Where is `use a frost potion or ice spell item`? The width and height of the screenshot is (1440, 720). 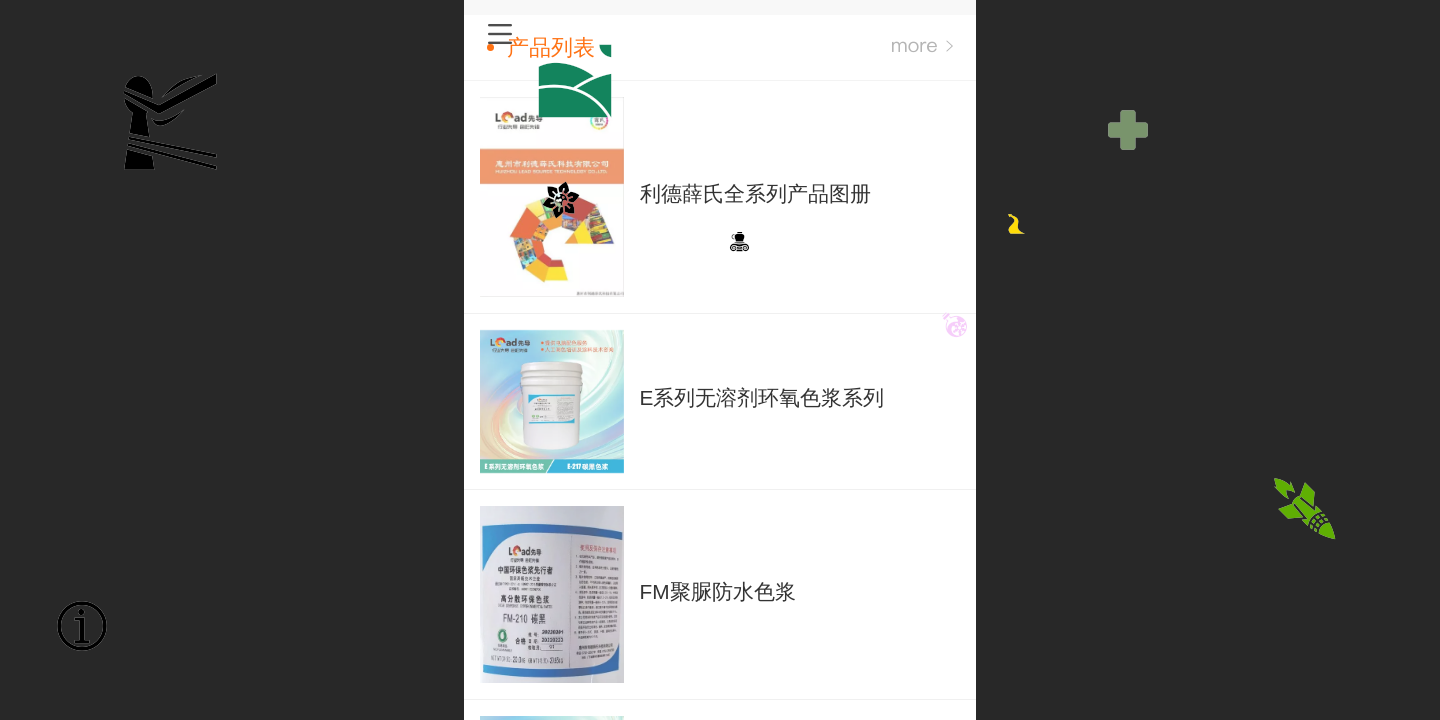 use a frost potion or ice spell item is located at coordinates (954, 324).